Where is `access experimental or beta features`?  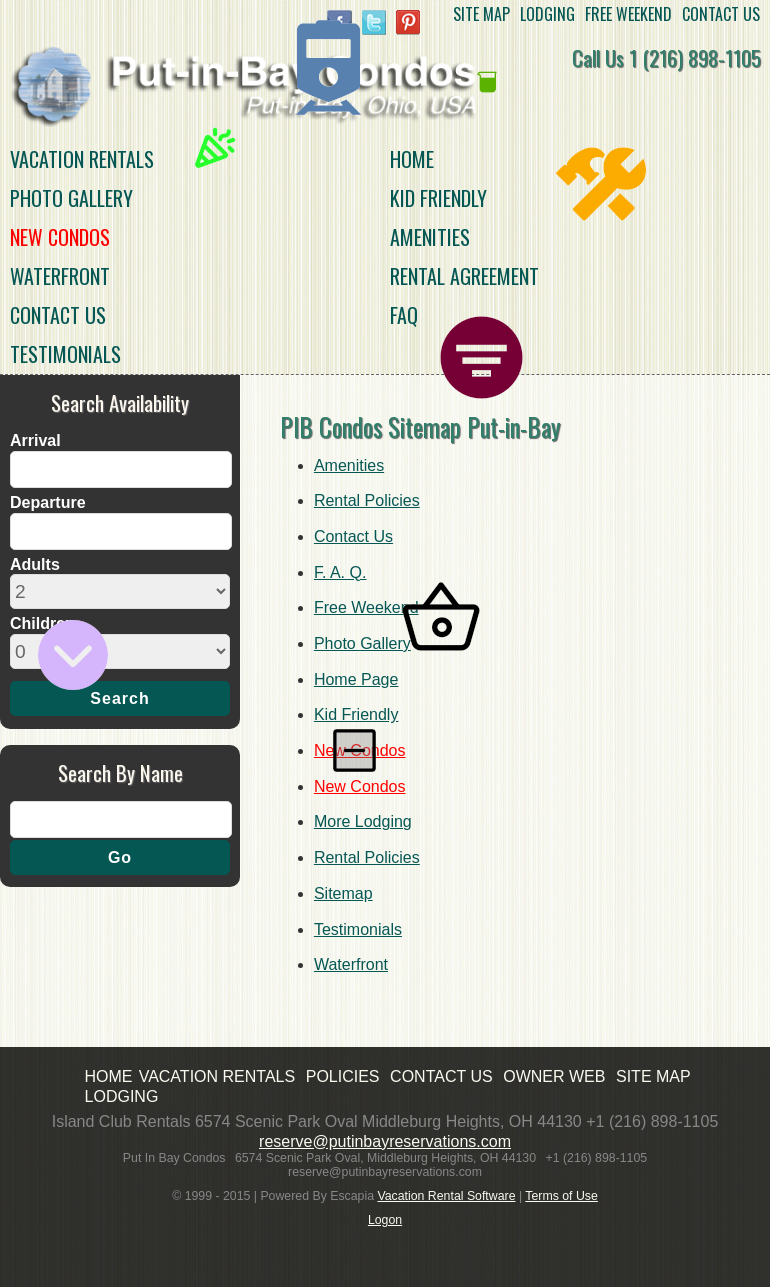
access experimental or beta features is located at coordinates (487, 82).